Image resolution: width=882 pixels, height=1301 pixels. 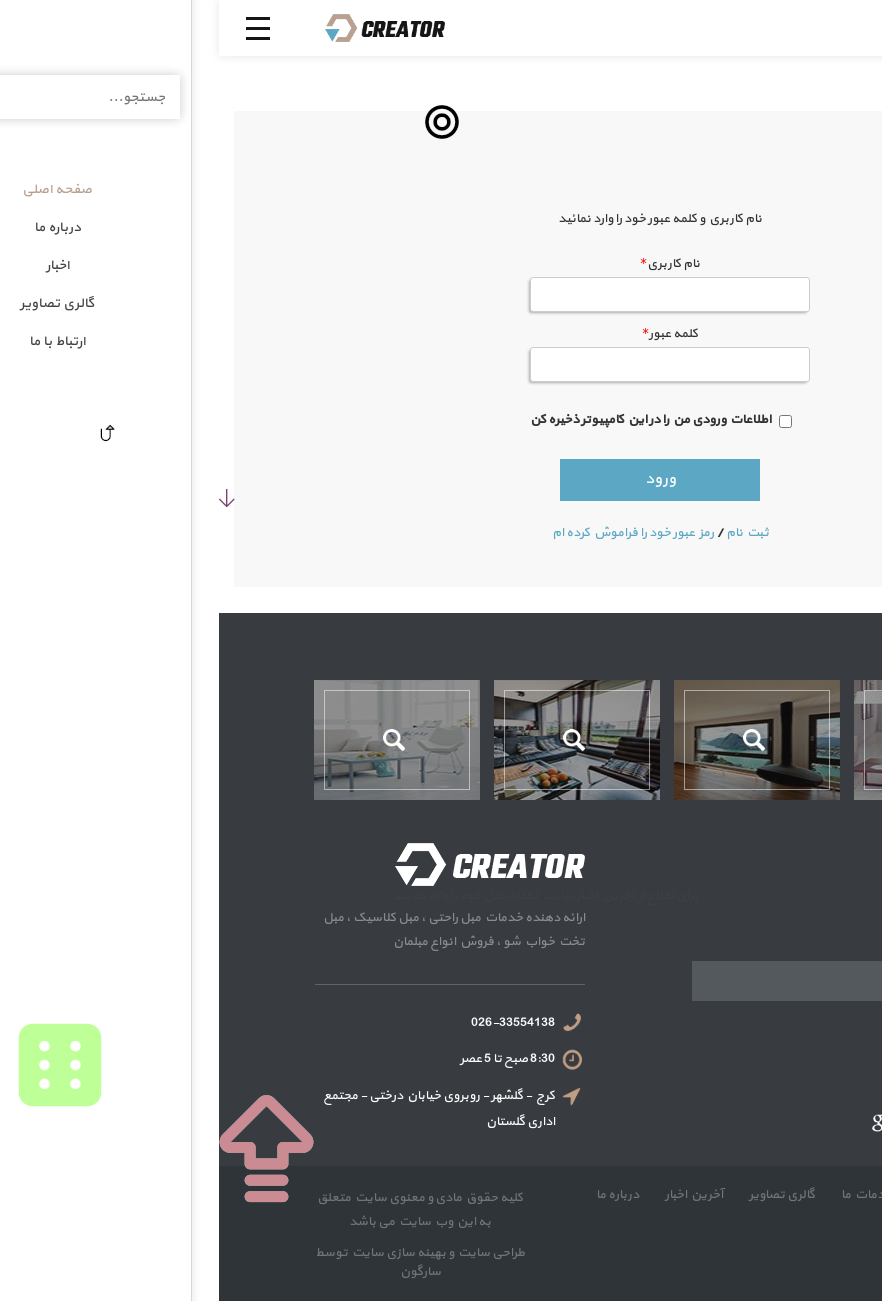 I want to click on upload multiple files or items, so click(x=266, y=1147).